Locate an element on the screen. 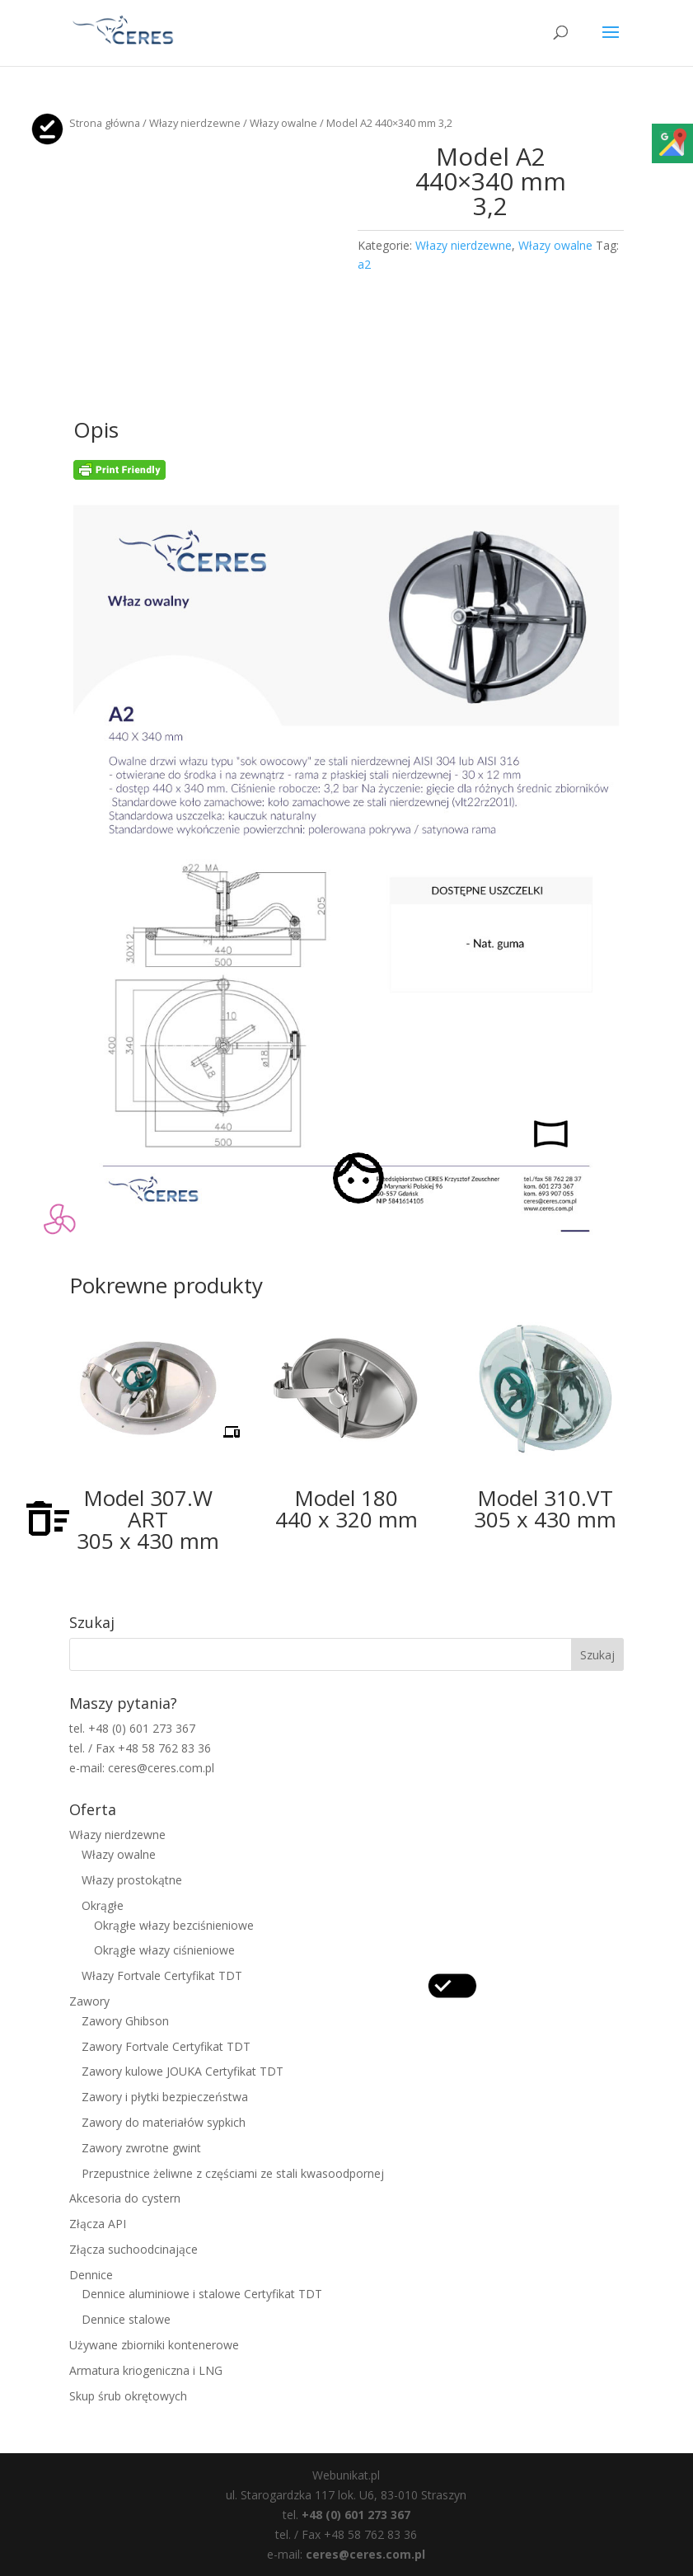 Image resolution: width=693 pixels, height=2576 pixels. delete all selected items is located at coordinates (48, 1518).